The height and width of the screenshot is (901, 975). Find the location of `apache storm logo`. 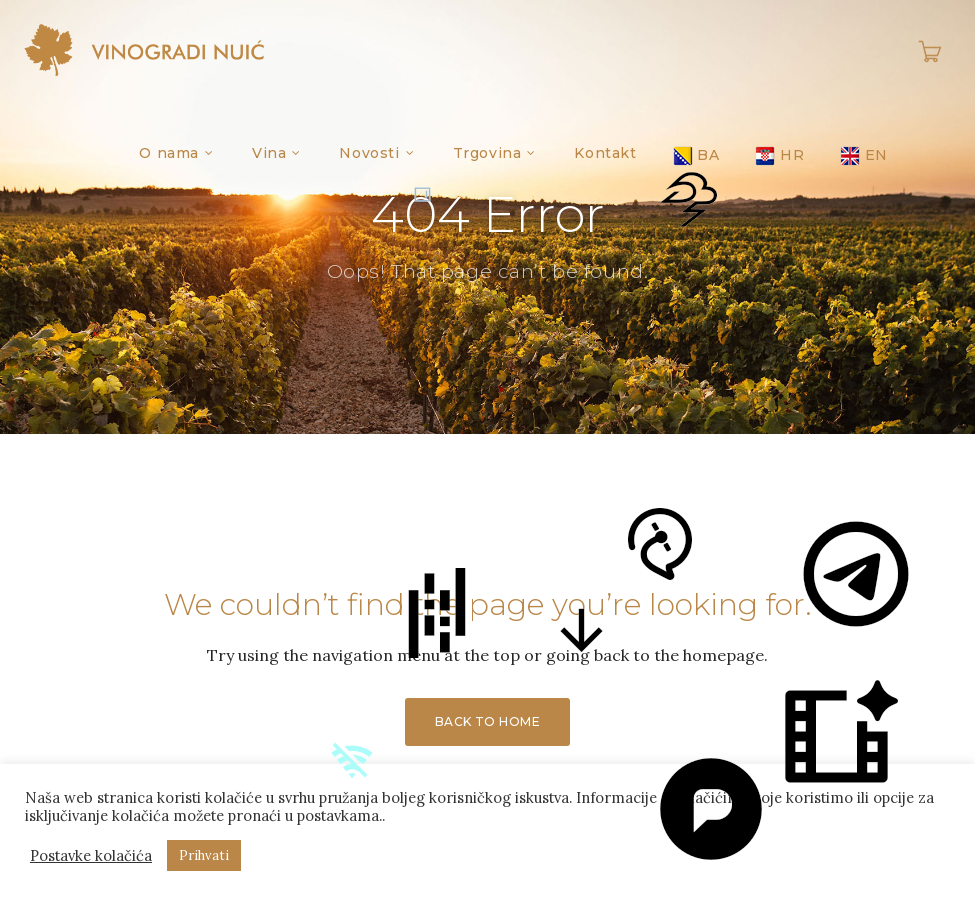

apache storm logo is located at coordinates (688, 199).